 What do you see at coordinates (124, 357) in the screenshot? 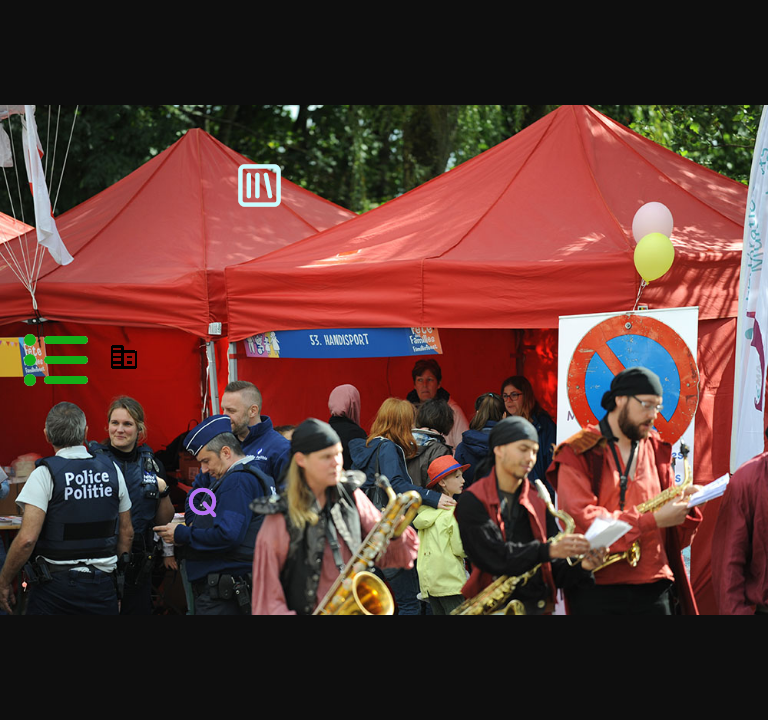
I see `view company or organization details` at bounding box center [124, 357].